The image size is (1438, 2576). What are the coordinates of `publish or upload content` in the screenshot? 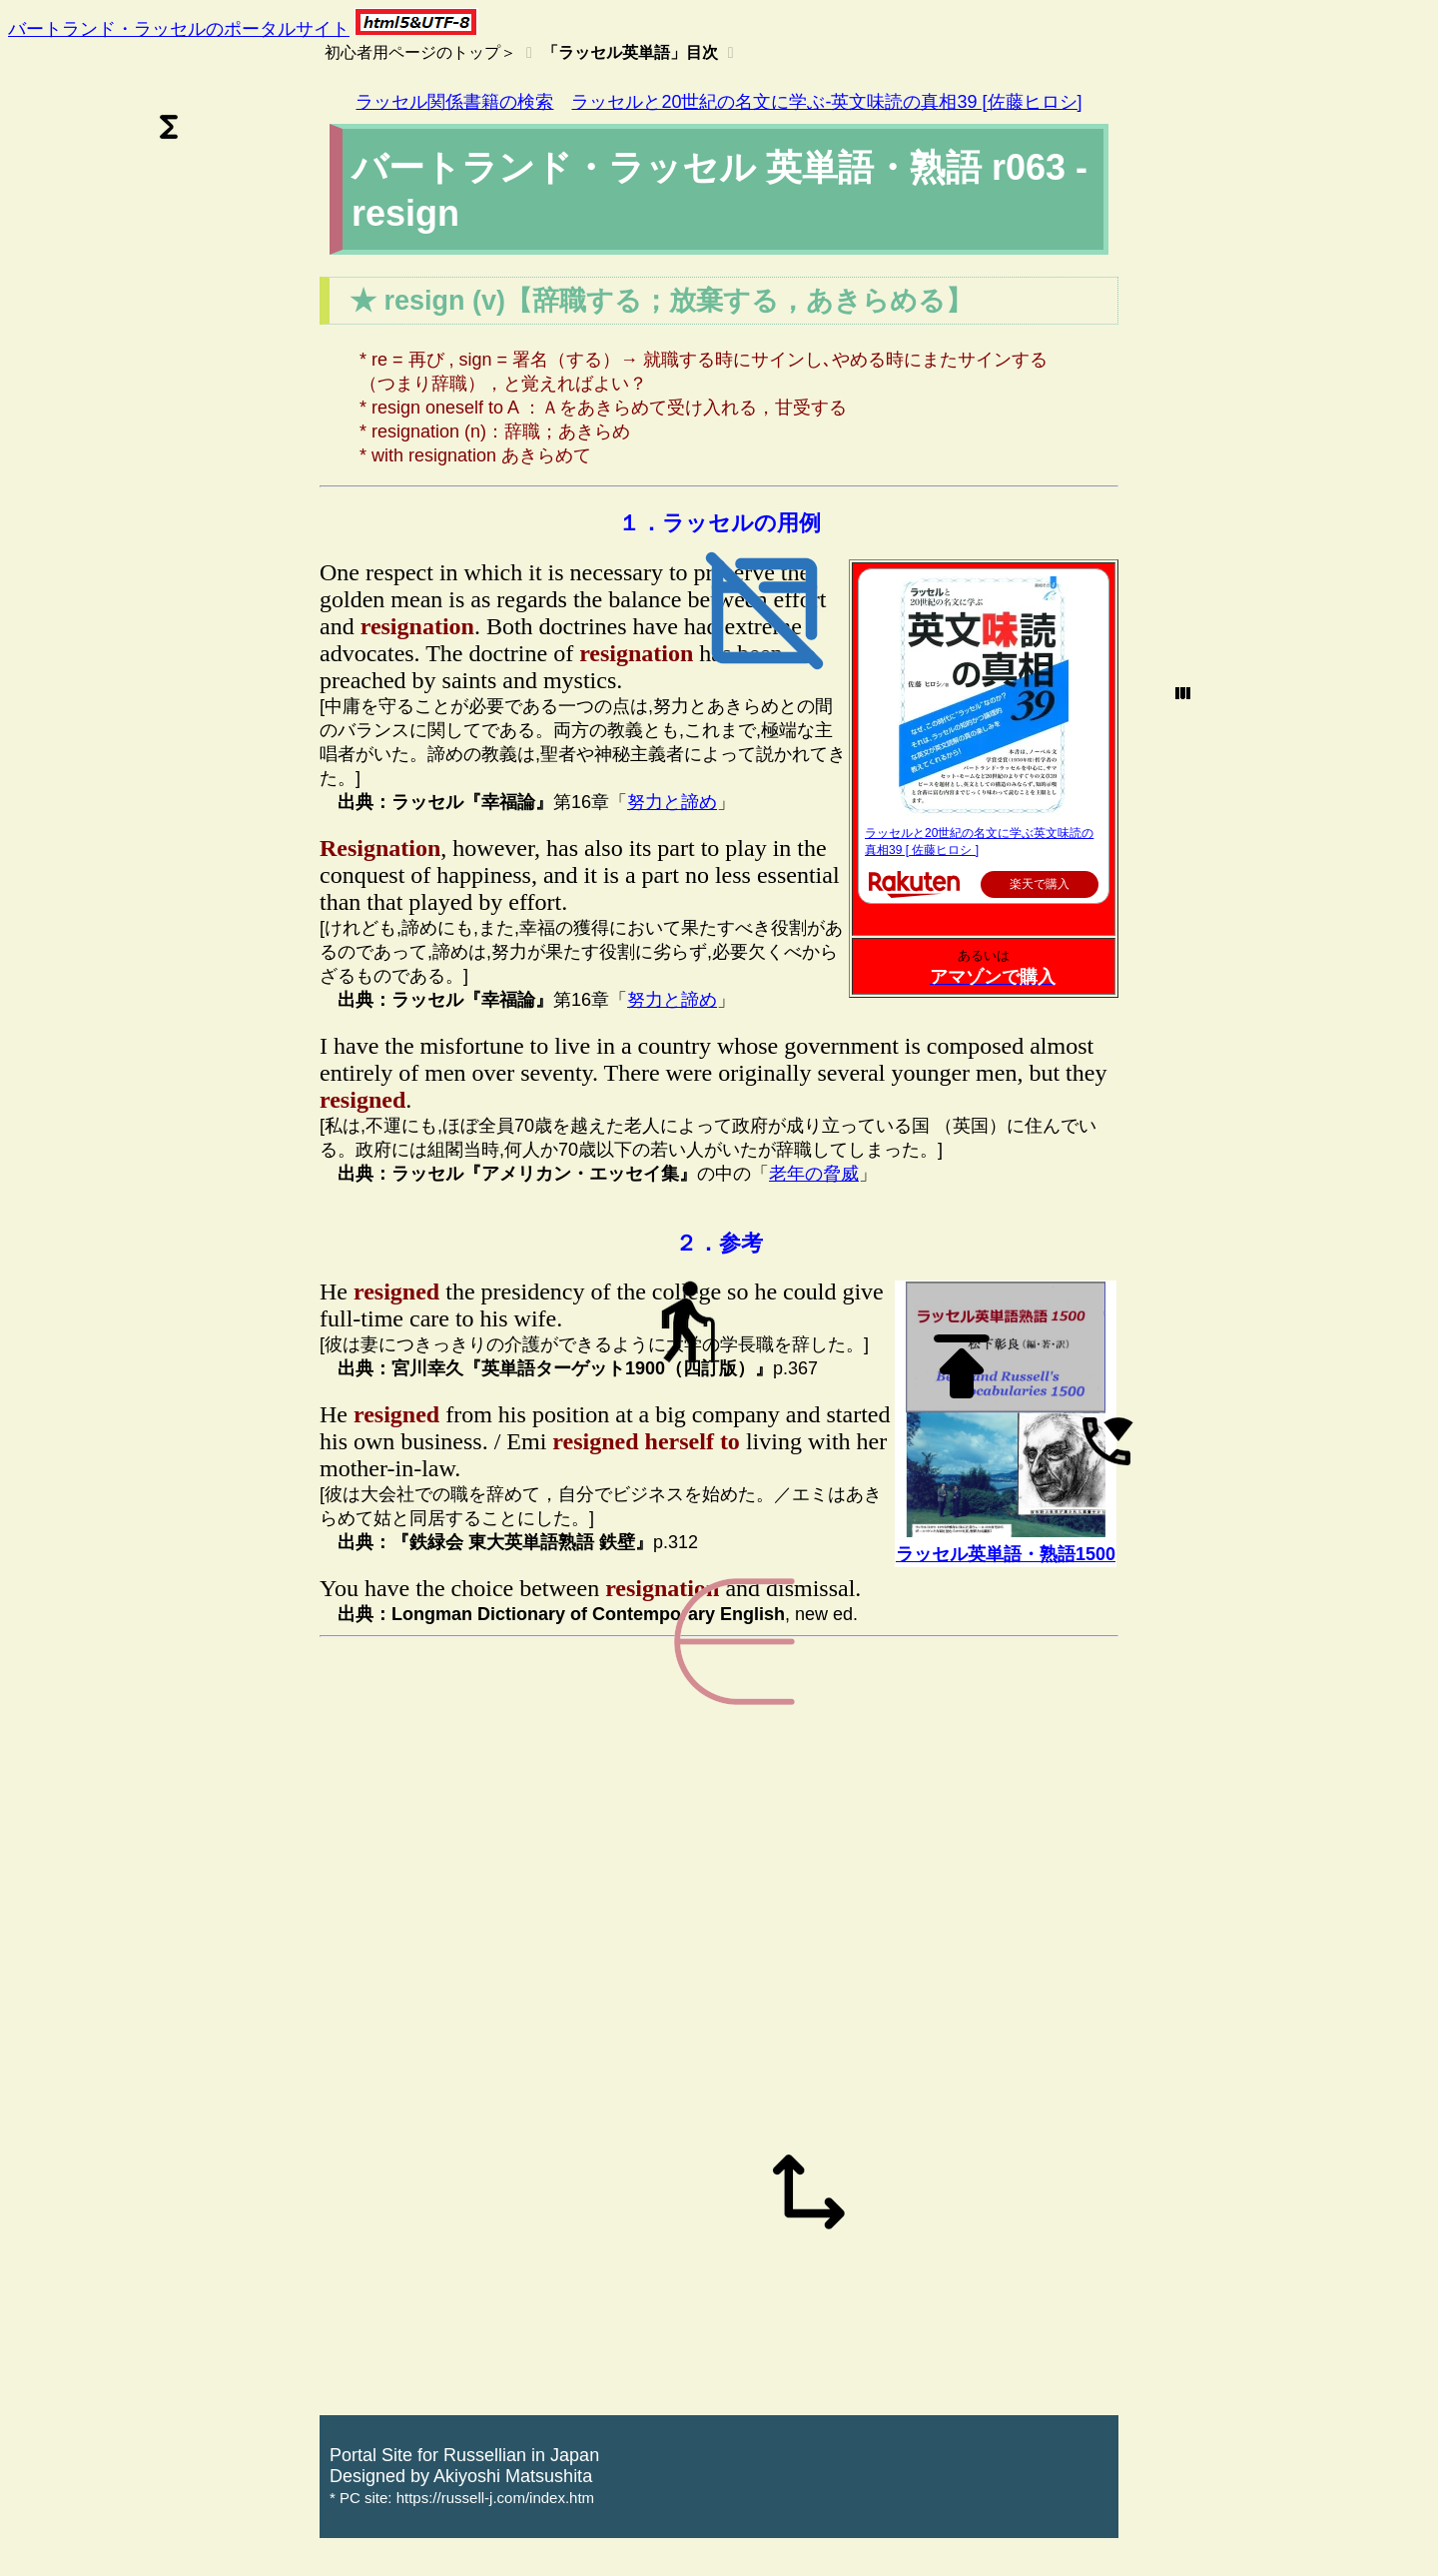 It's located at (962, 1366).